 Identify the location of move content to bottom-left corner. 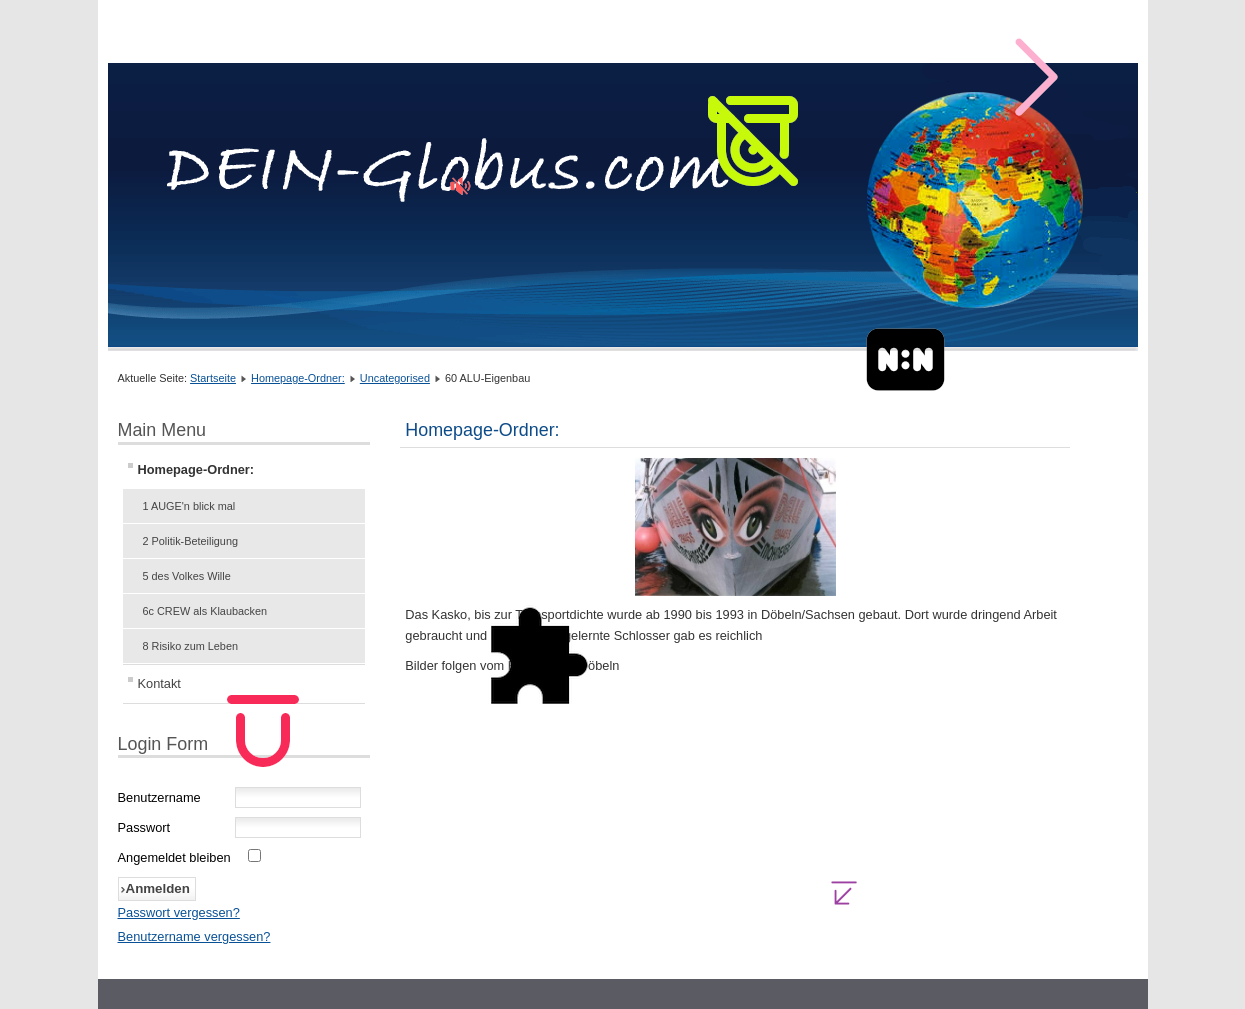
(843, 893).